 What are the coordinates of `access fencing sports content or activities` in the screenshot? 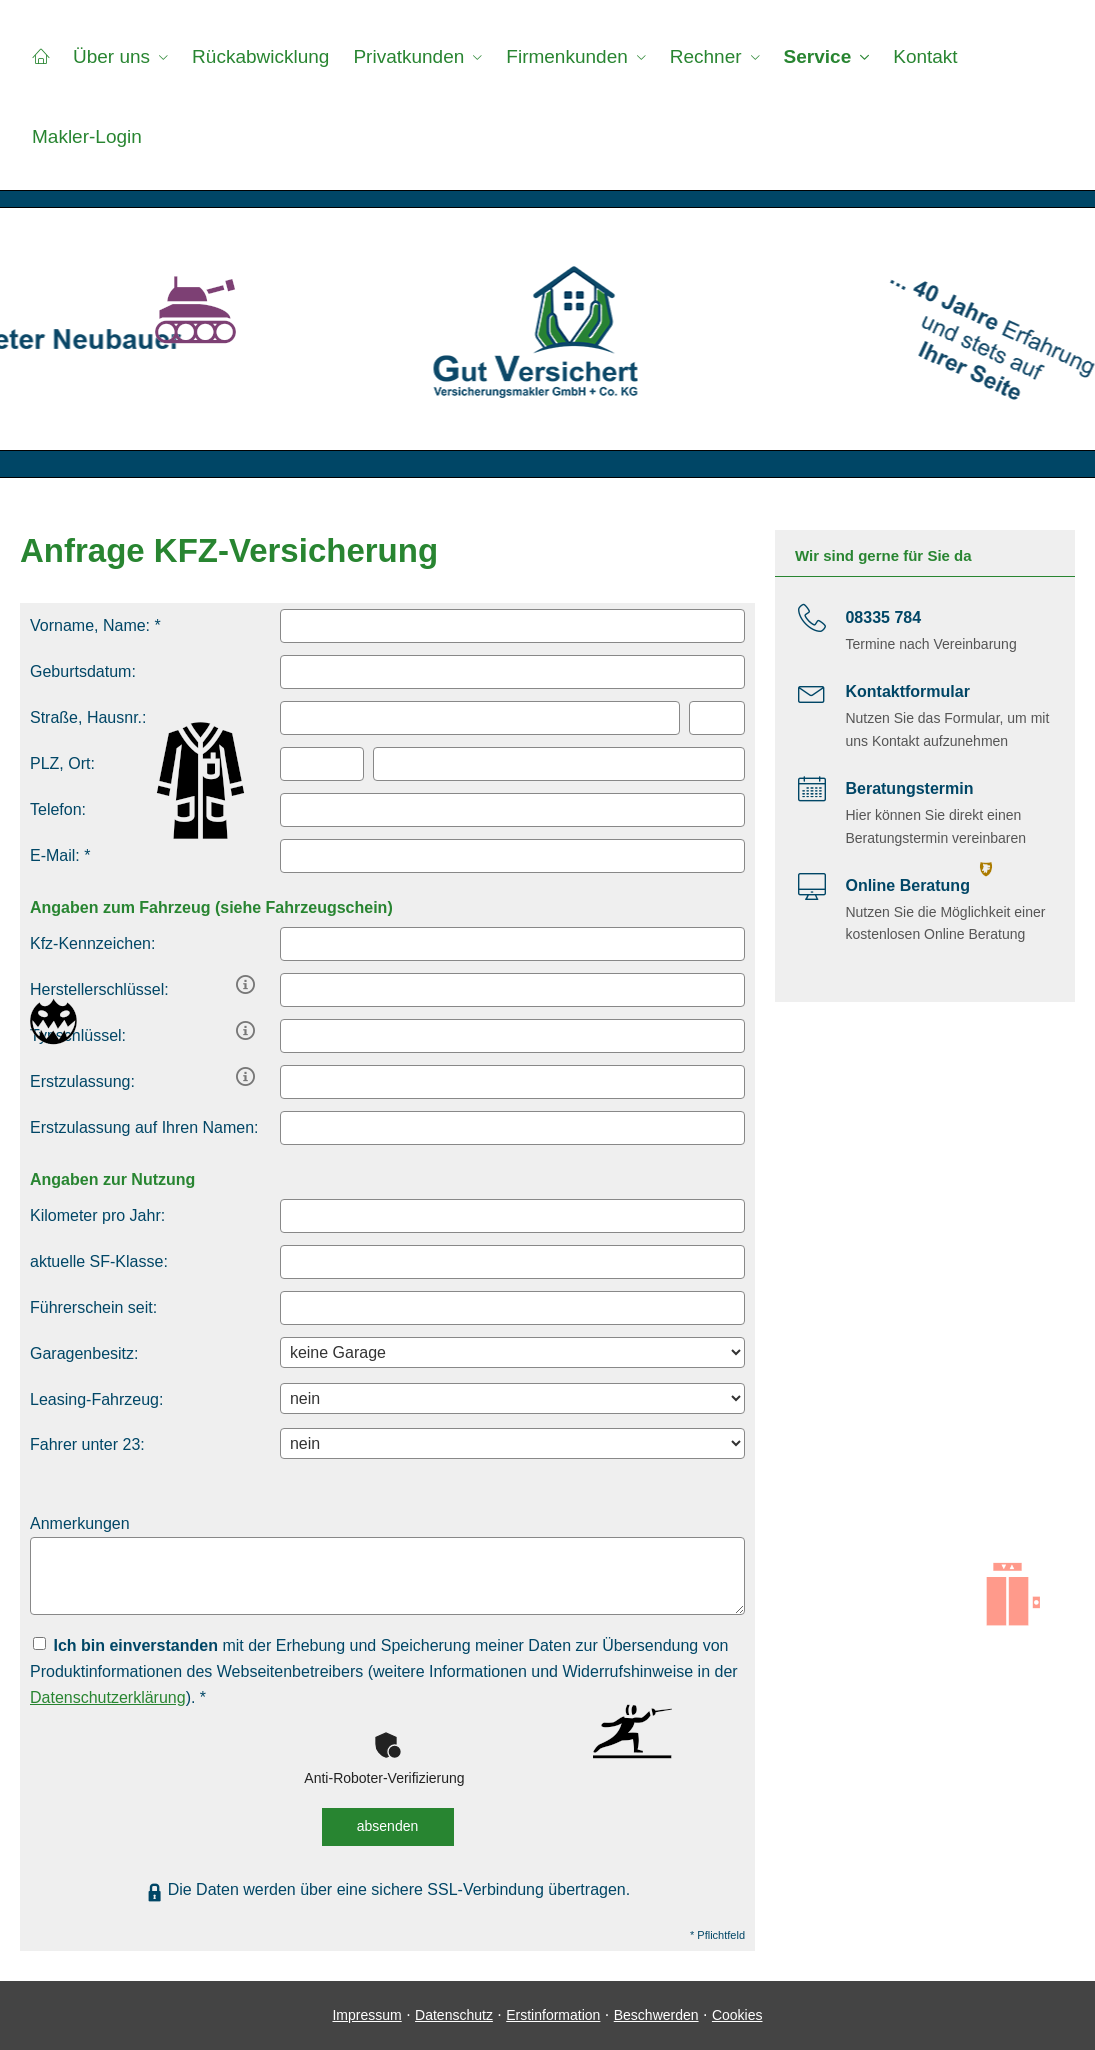 It's located at (632, 1731).